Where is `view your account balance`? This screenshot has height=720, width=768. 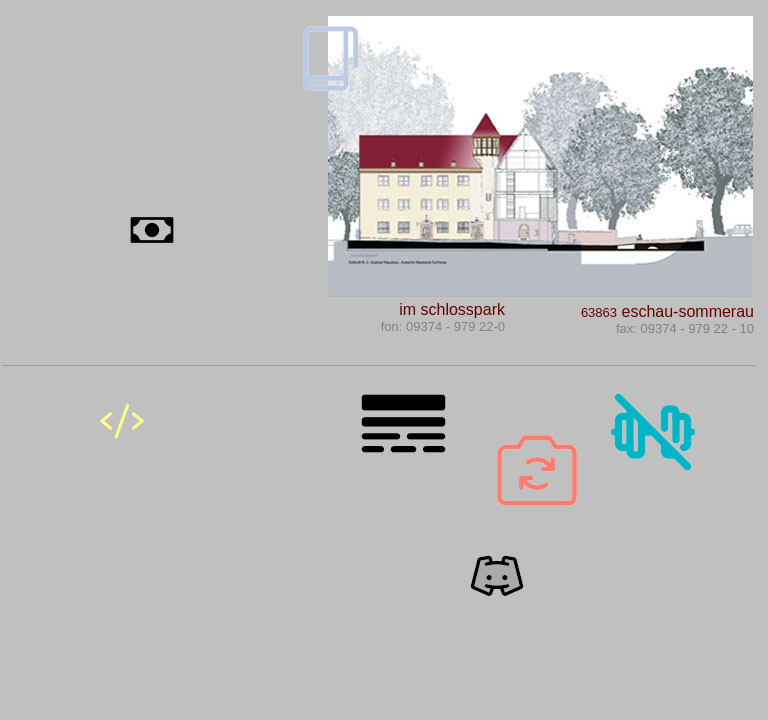 view your account balance is located at coordinates (152, 230).